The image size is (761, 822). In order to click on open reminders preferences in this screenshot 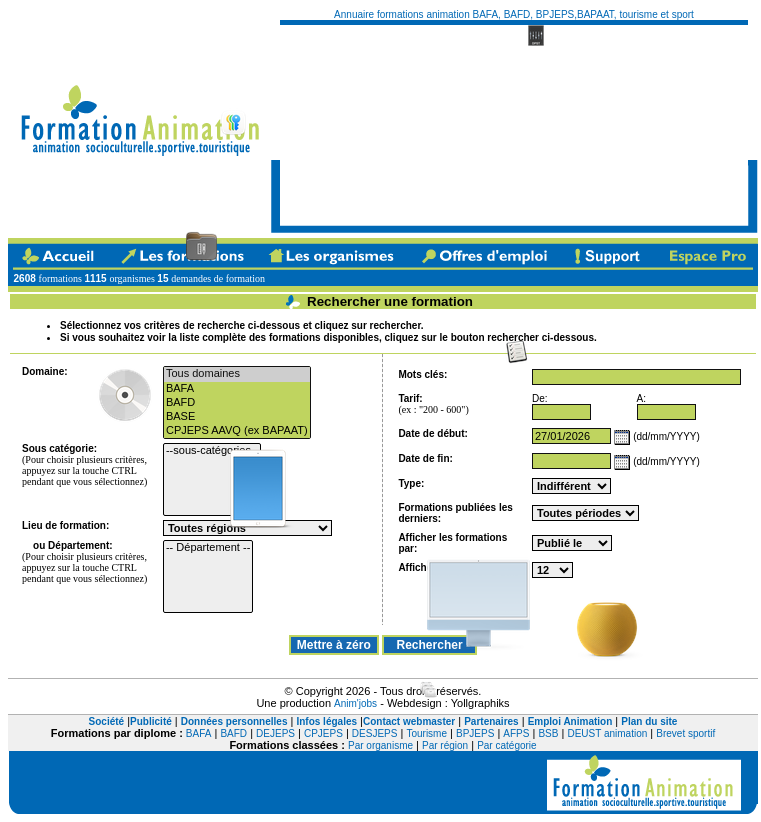, I will do `click(517, 352)`.